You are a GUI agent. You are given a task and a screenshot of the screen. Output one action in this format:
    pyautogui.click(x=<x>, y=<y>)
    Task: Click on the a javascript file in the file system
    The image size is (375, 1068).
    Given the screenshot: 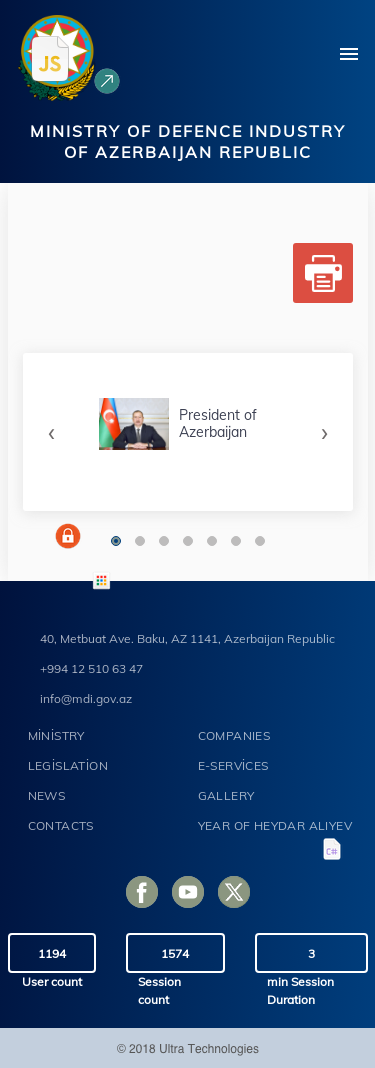 What is the action you would take?
    pyautogui.click(x=50, y=59)
    